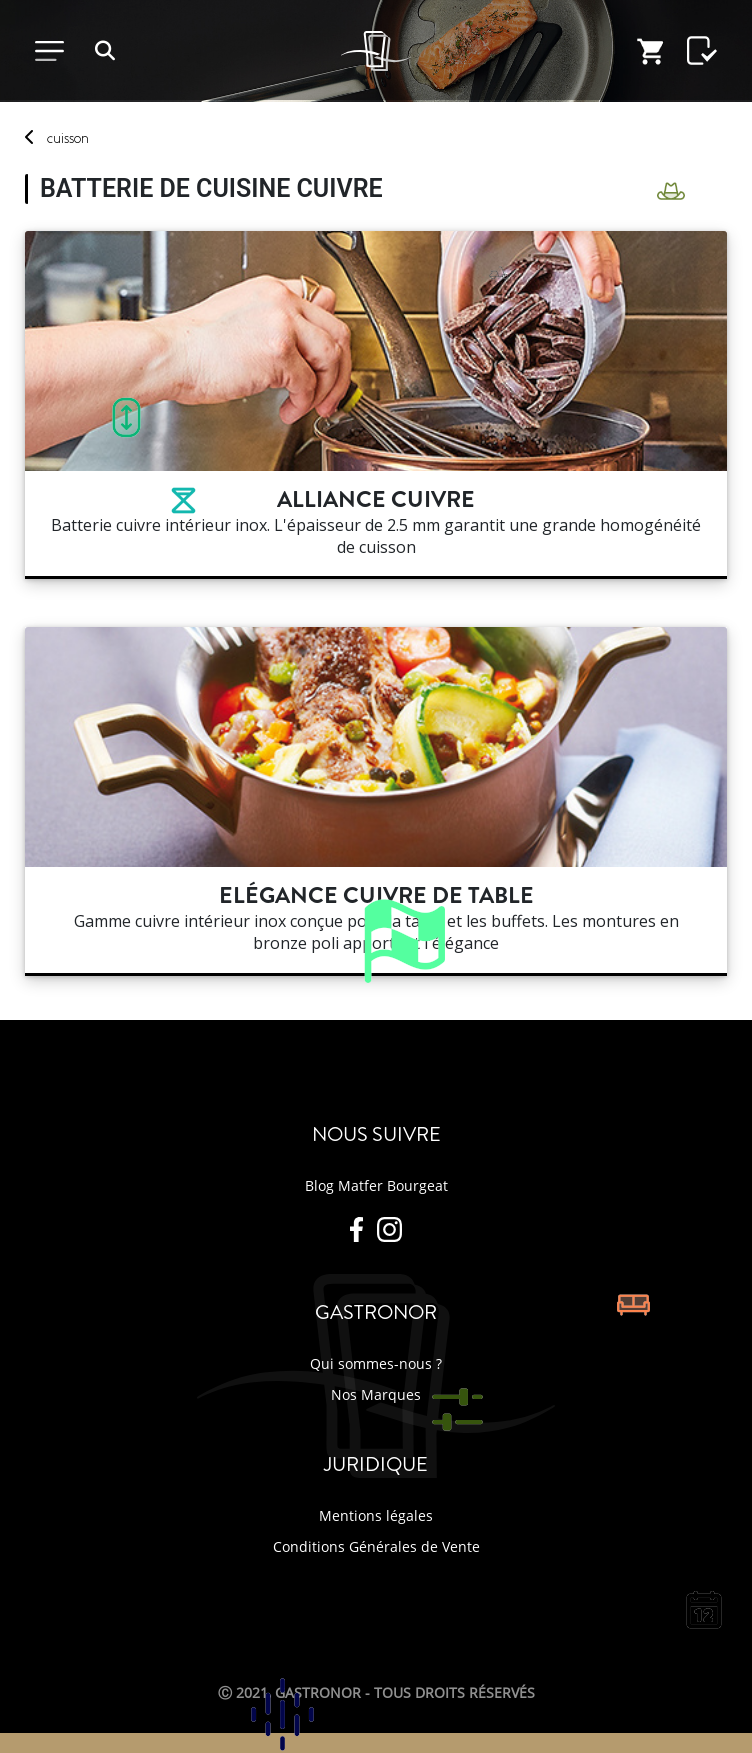 This screenshot has height=1753, width=752. Describe the element at coordinates (457, 1409) in the screenshot. I see `adjust settings or preferences` at that location.